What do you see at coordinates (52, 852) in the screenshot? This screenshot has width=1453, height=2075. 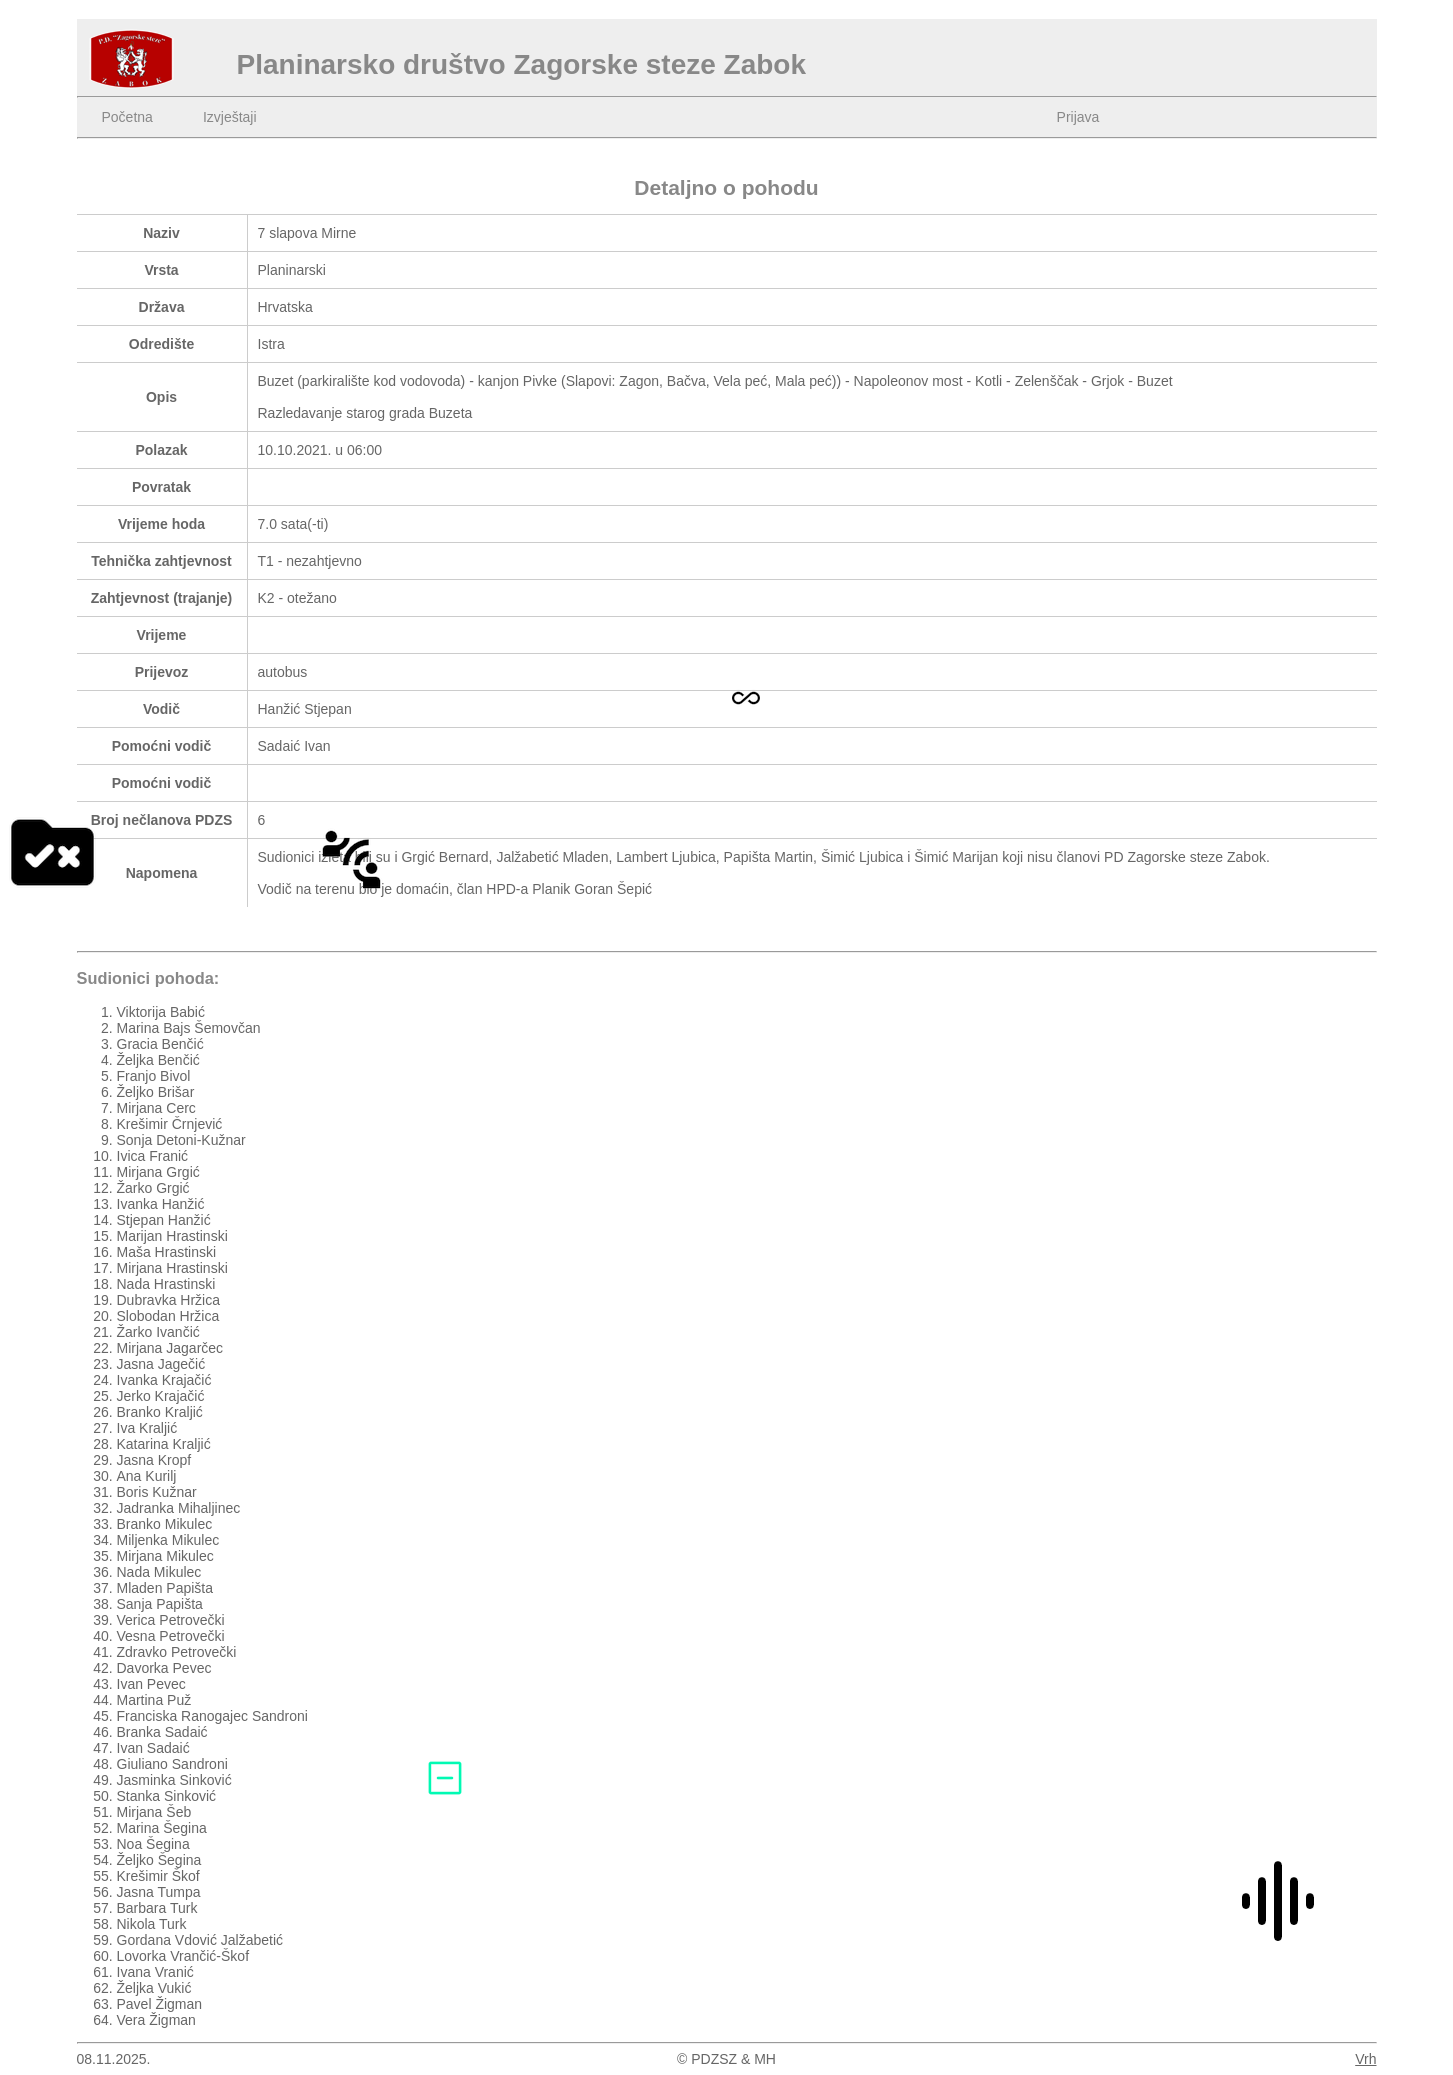 I see `folder containing validated and rejected items` at bounding box center [52, 852].